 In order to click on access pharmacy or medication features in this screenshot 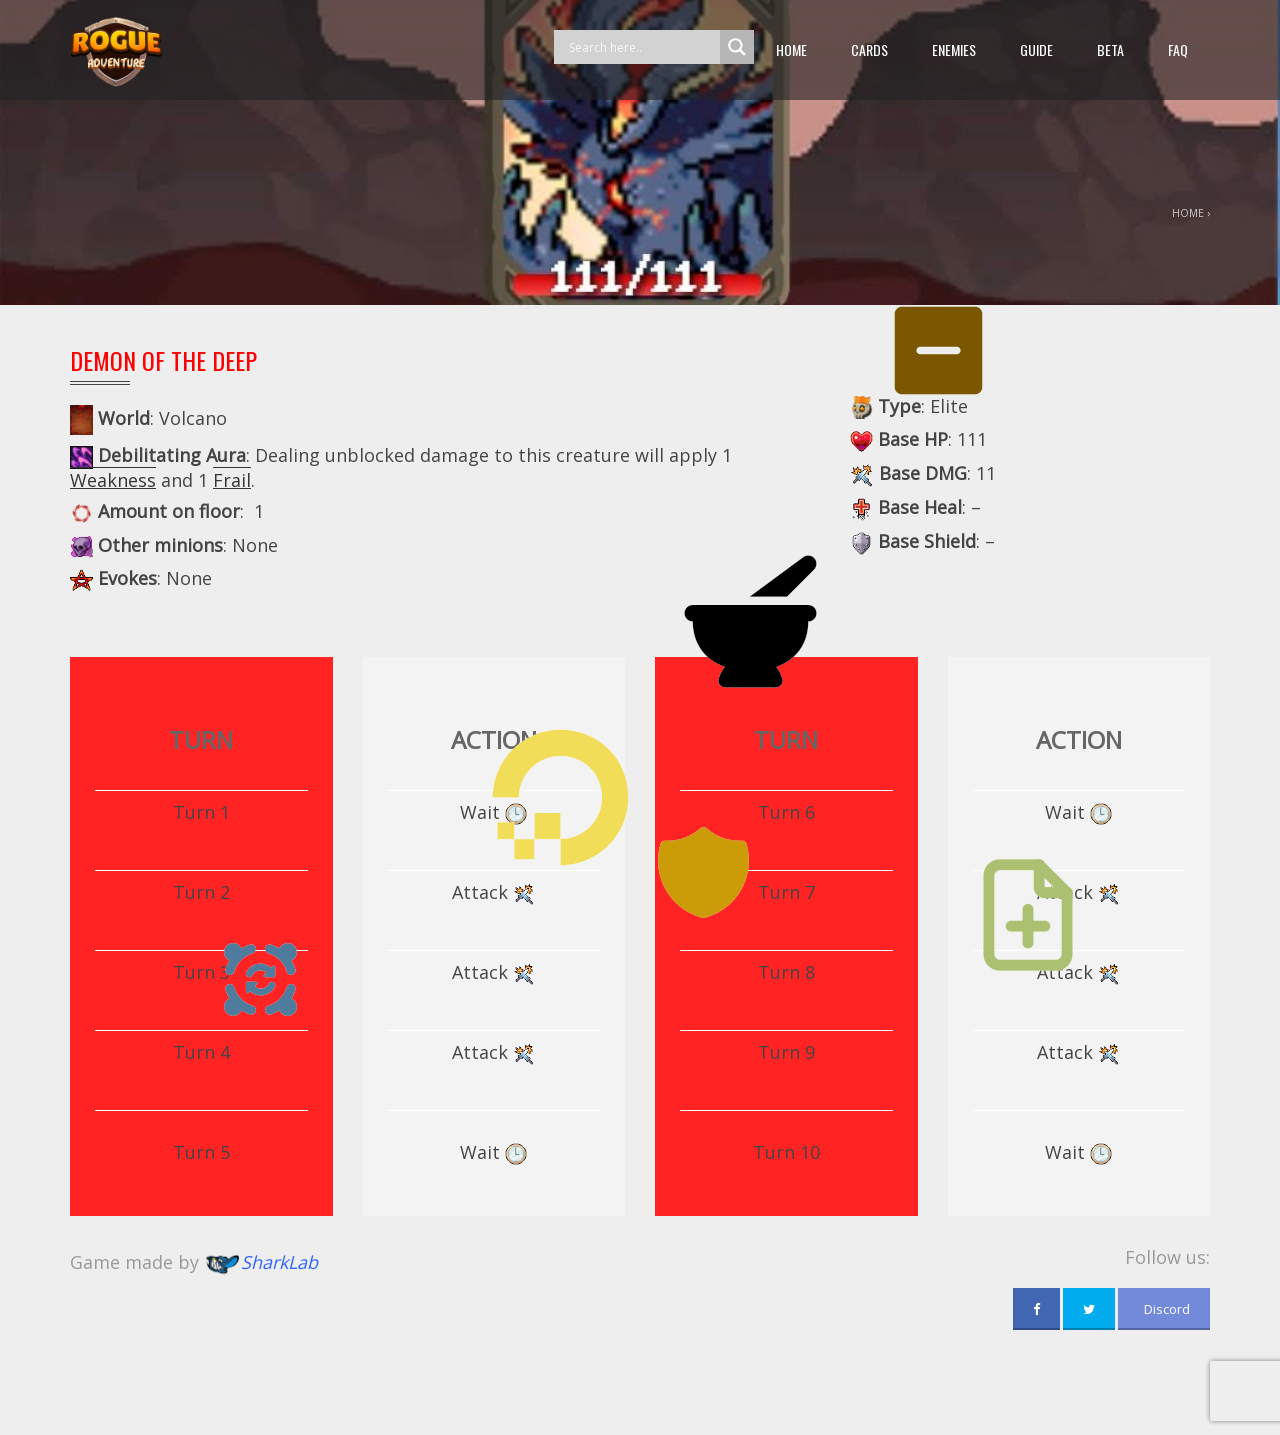, I will do `click(750, 621)`.